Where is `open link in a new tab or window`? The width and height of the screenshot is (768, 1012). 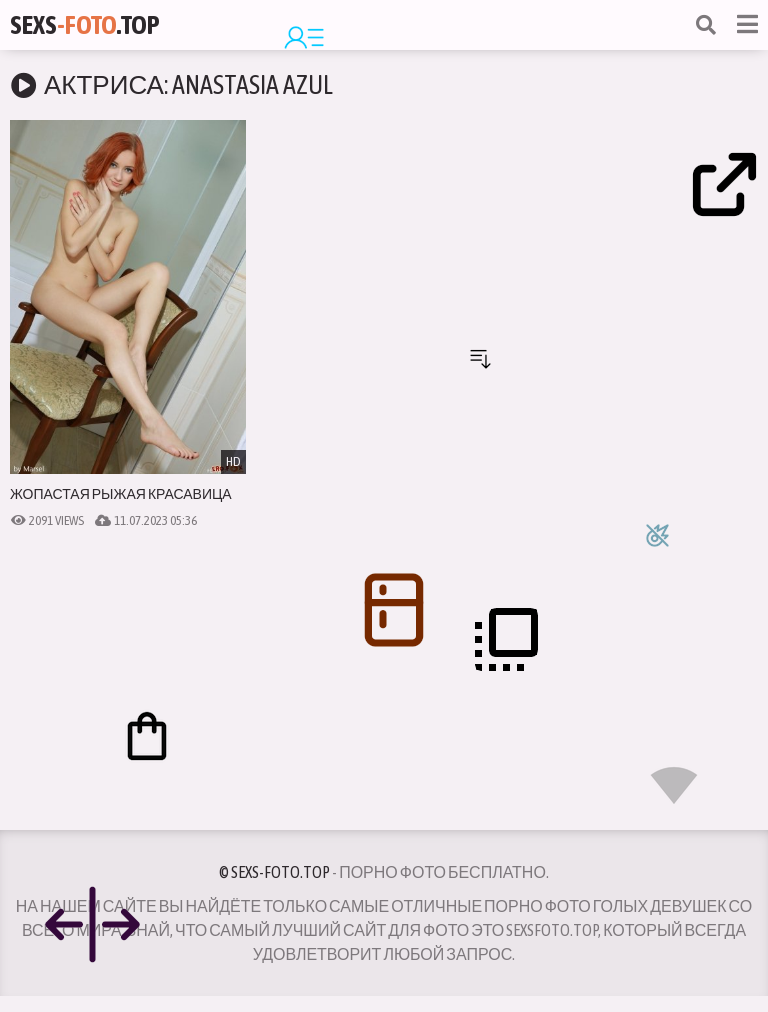
open link in a new tab or window is located at coordinates (724, 184).